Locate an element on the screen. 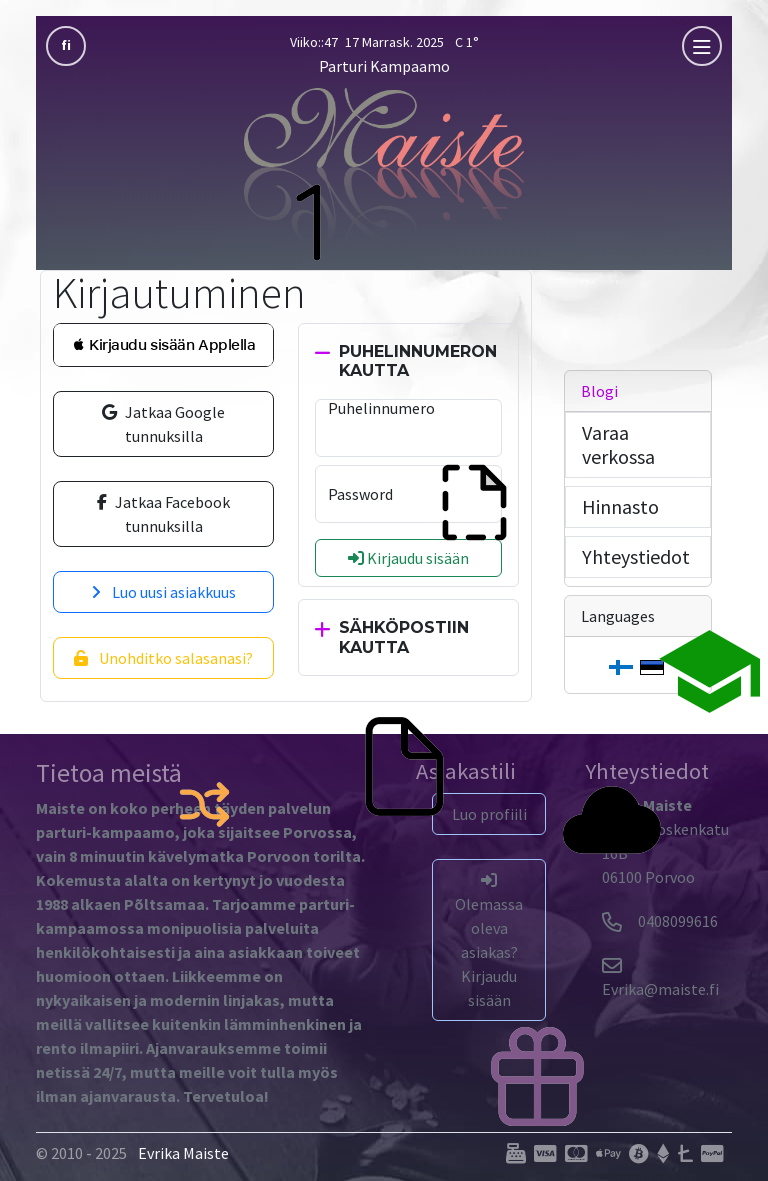 This screenshot has height=1181, width=768. access education or school-related features is located at coordinates (709, 671).